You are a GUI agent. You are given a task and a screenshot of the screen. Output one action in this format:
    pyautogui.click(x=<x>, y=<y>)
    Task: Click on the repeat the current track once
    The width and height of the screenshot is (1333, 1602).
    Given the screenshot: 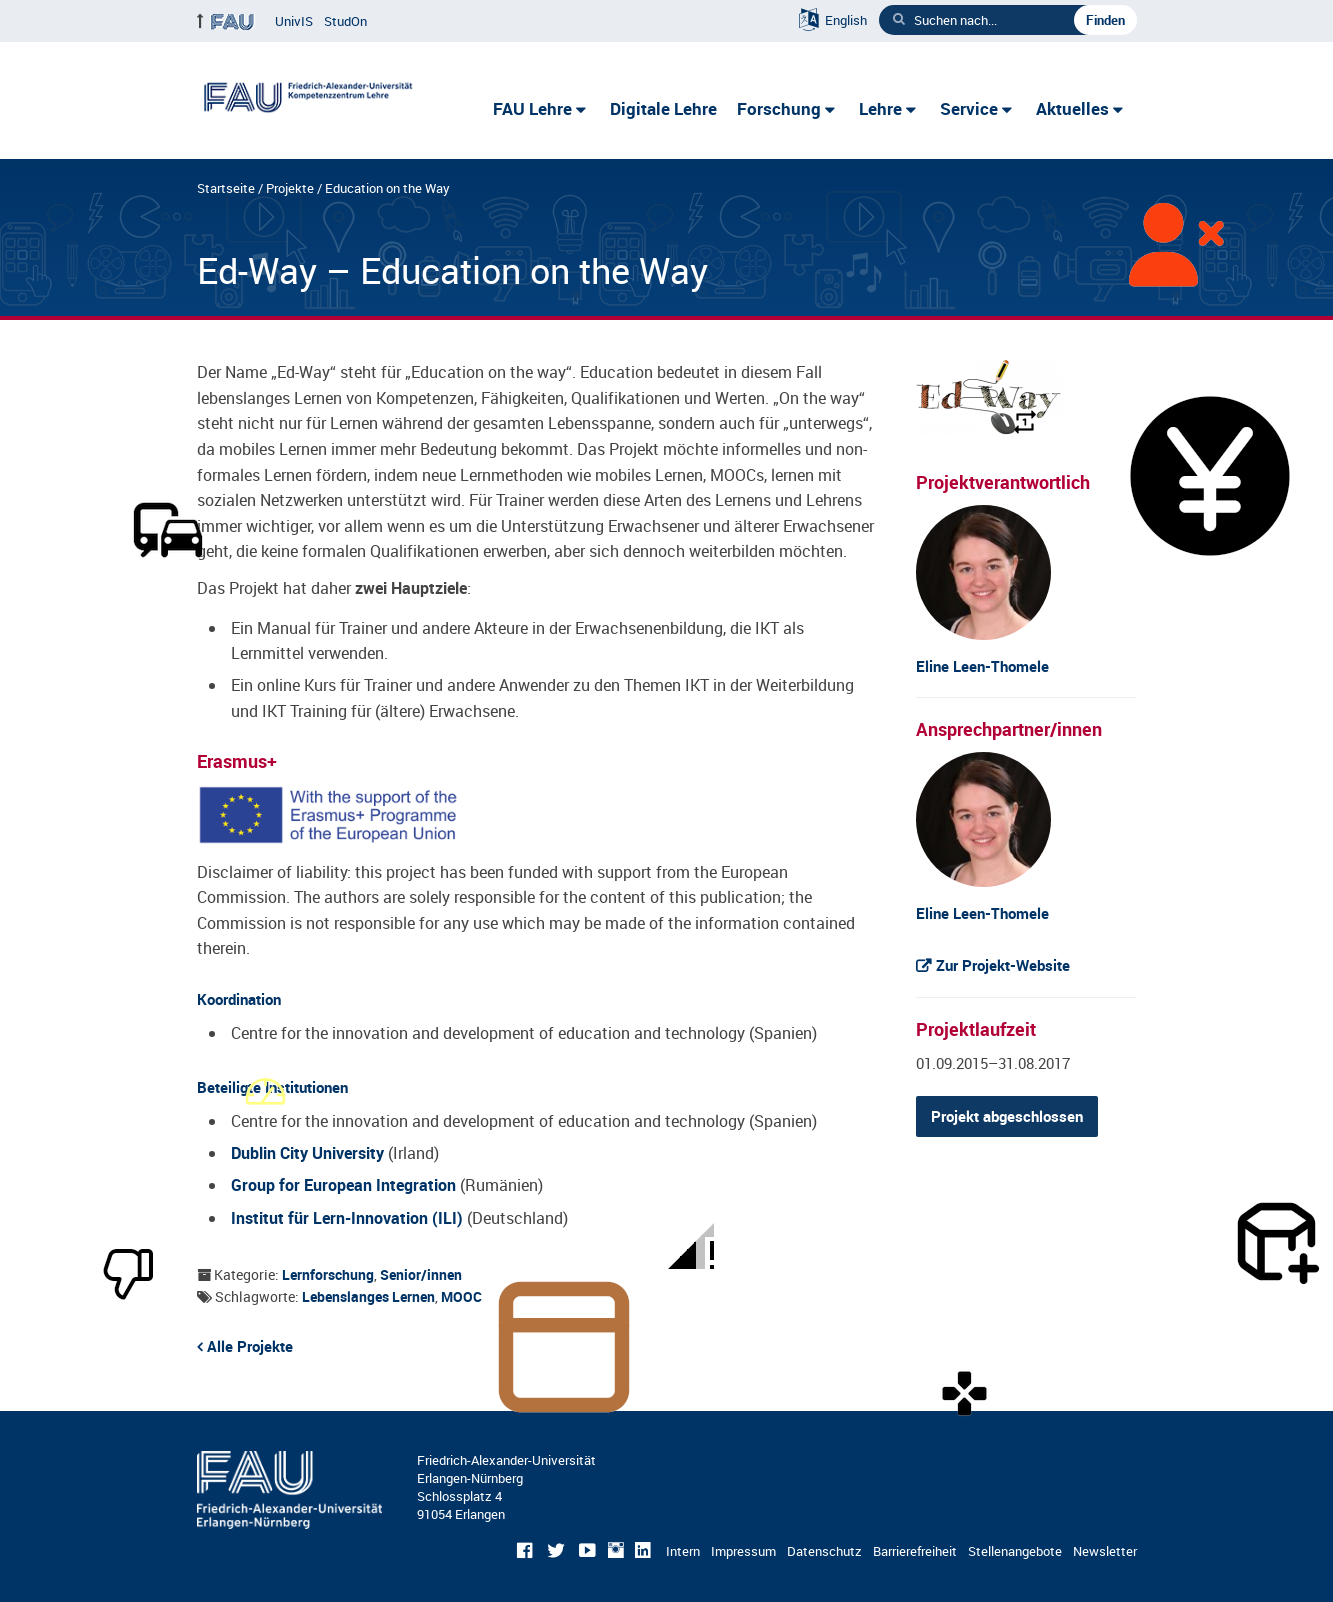 What is the action you would take?
    pyautogui.click(x=1025, y=422)
    